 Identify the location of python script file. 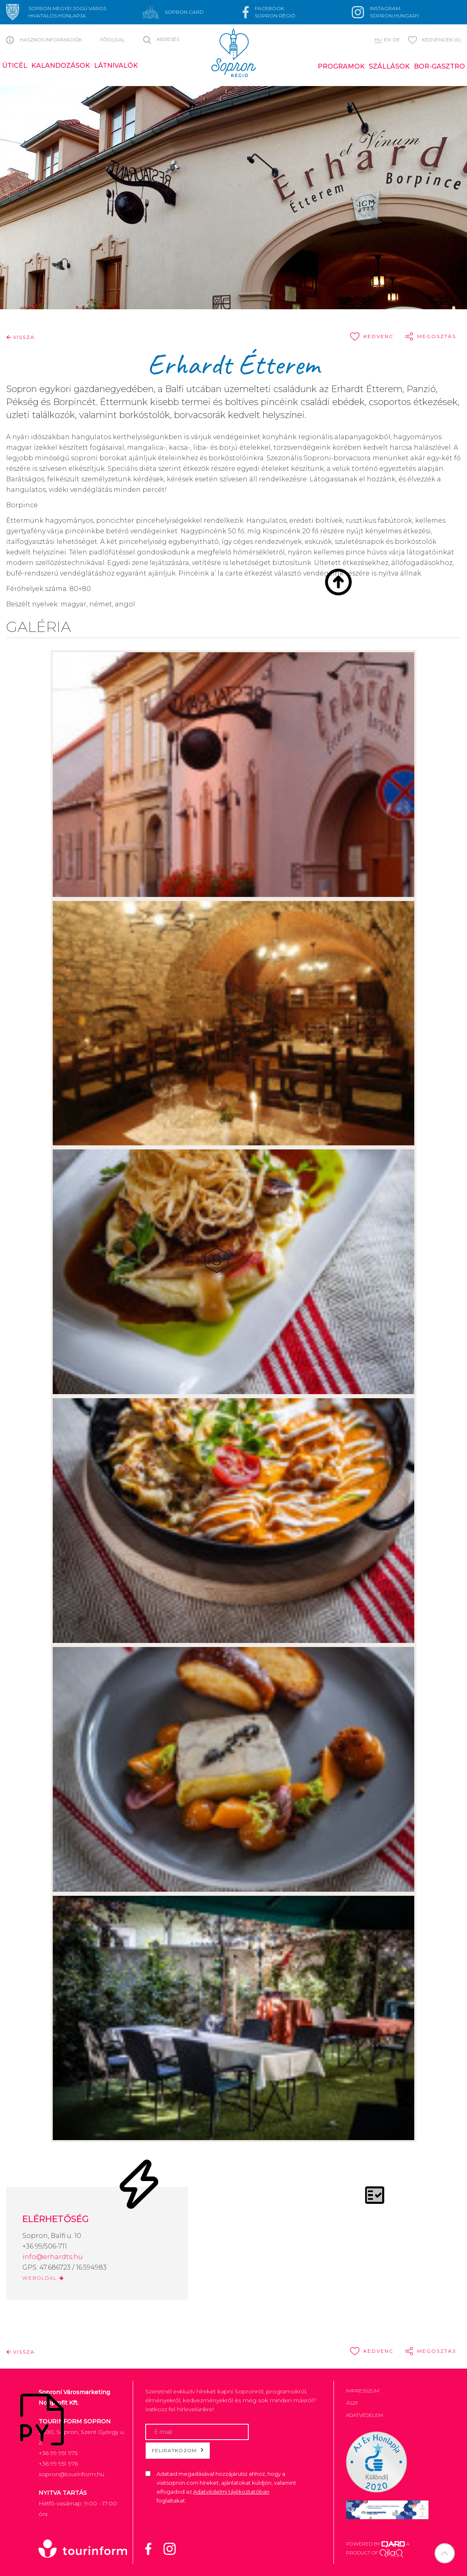
(42, 2419).